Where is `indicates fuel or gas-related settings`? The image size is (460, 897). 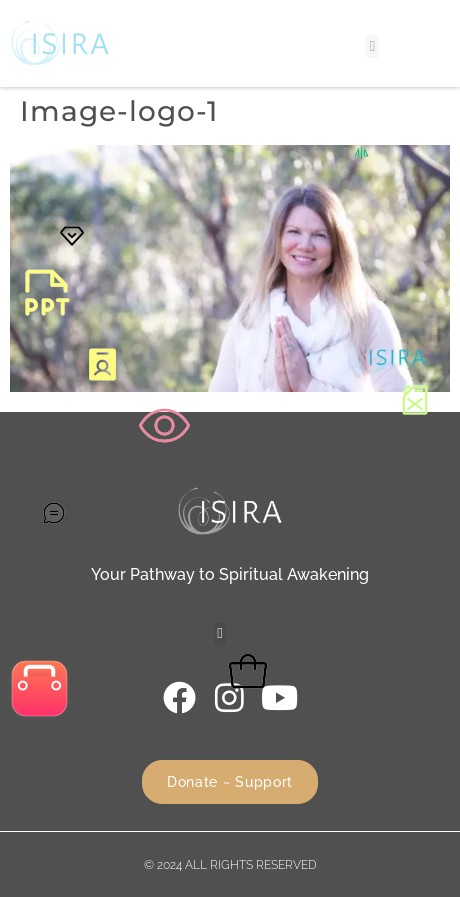
indicates fuel or gas-related settings is located at coordinates (415, 400).